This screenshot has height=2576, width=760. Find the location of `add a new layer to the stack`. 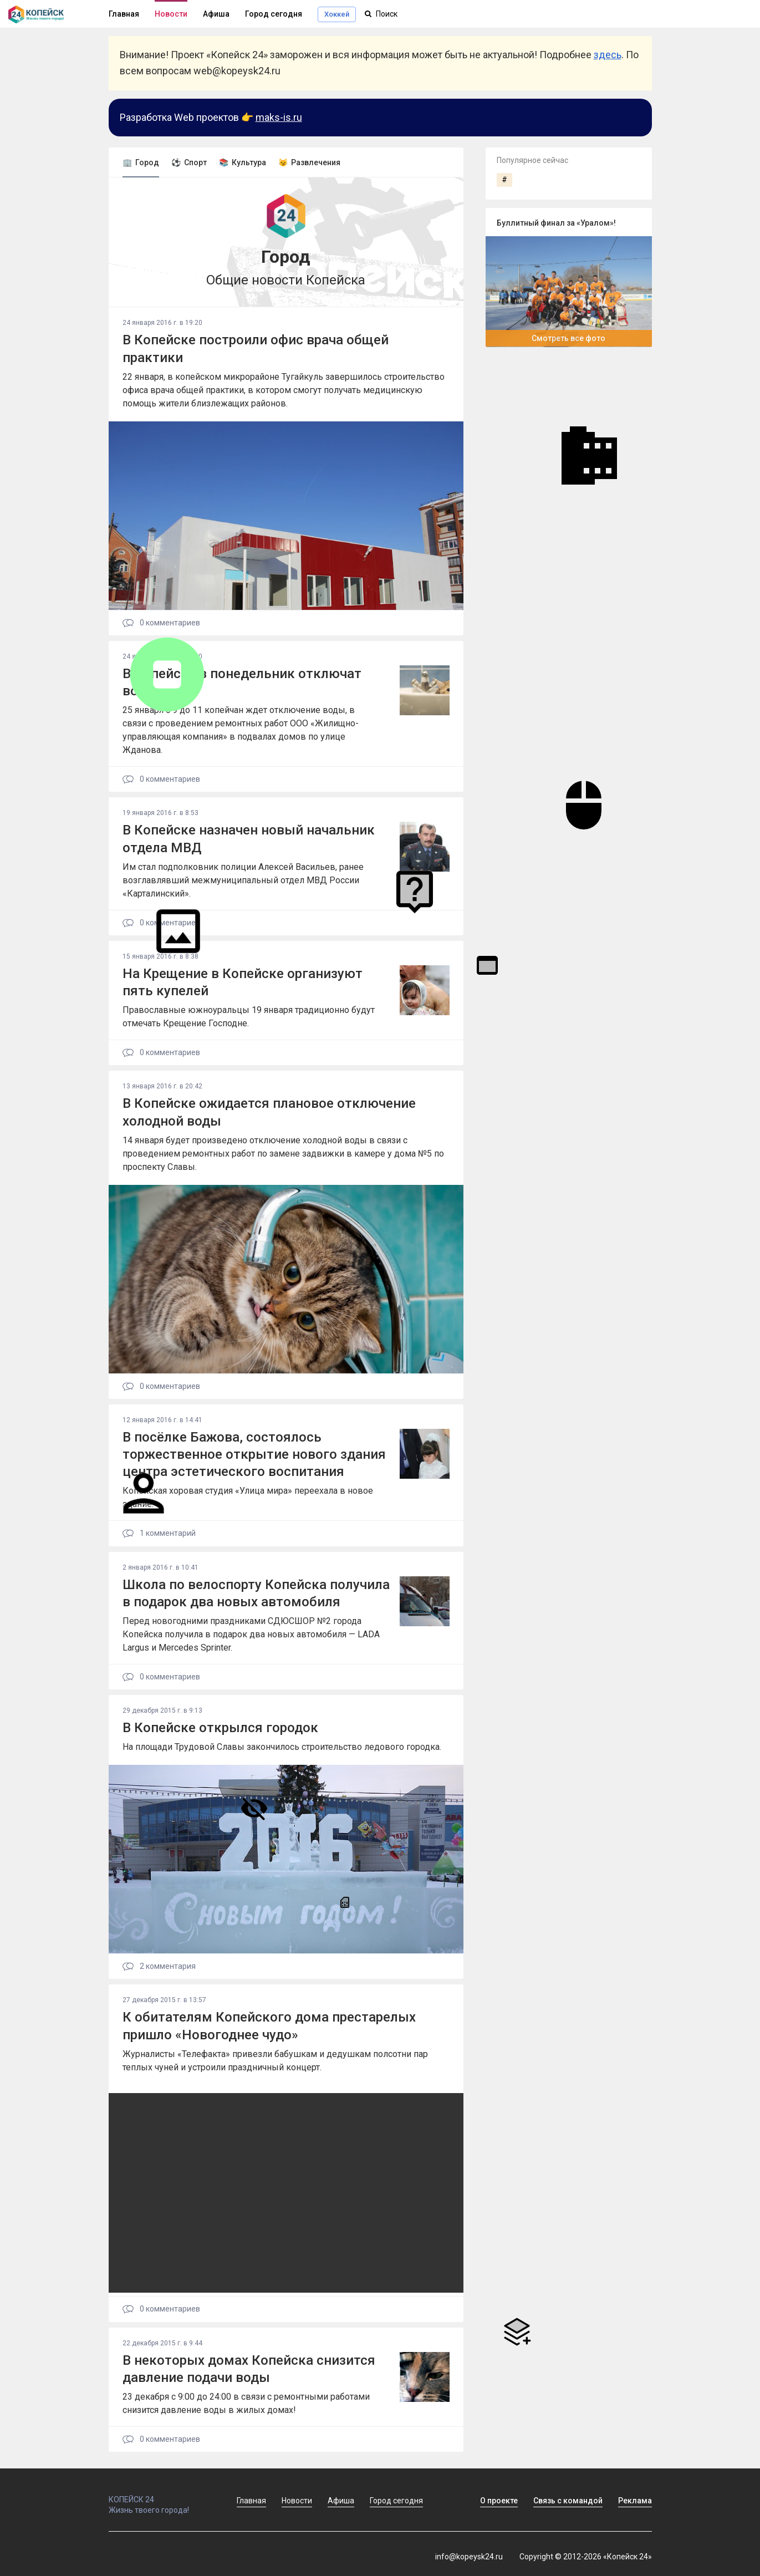

add a new layer to the stack is located at coordinates (517, 2331).